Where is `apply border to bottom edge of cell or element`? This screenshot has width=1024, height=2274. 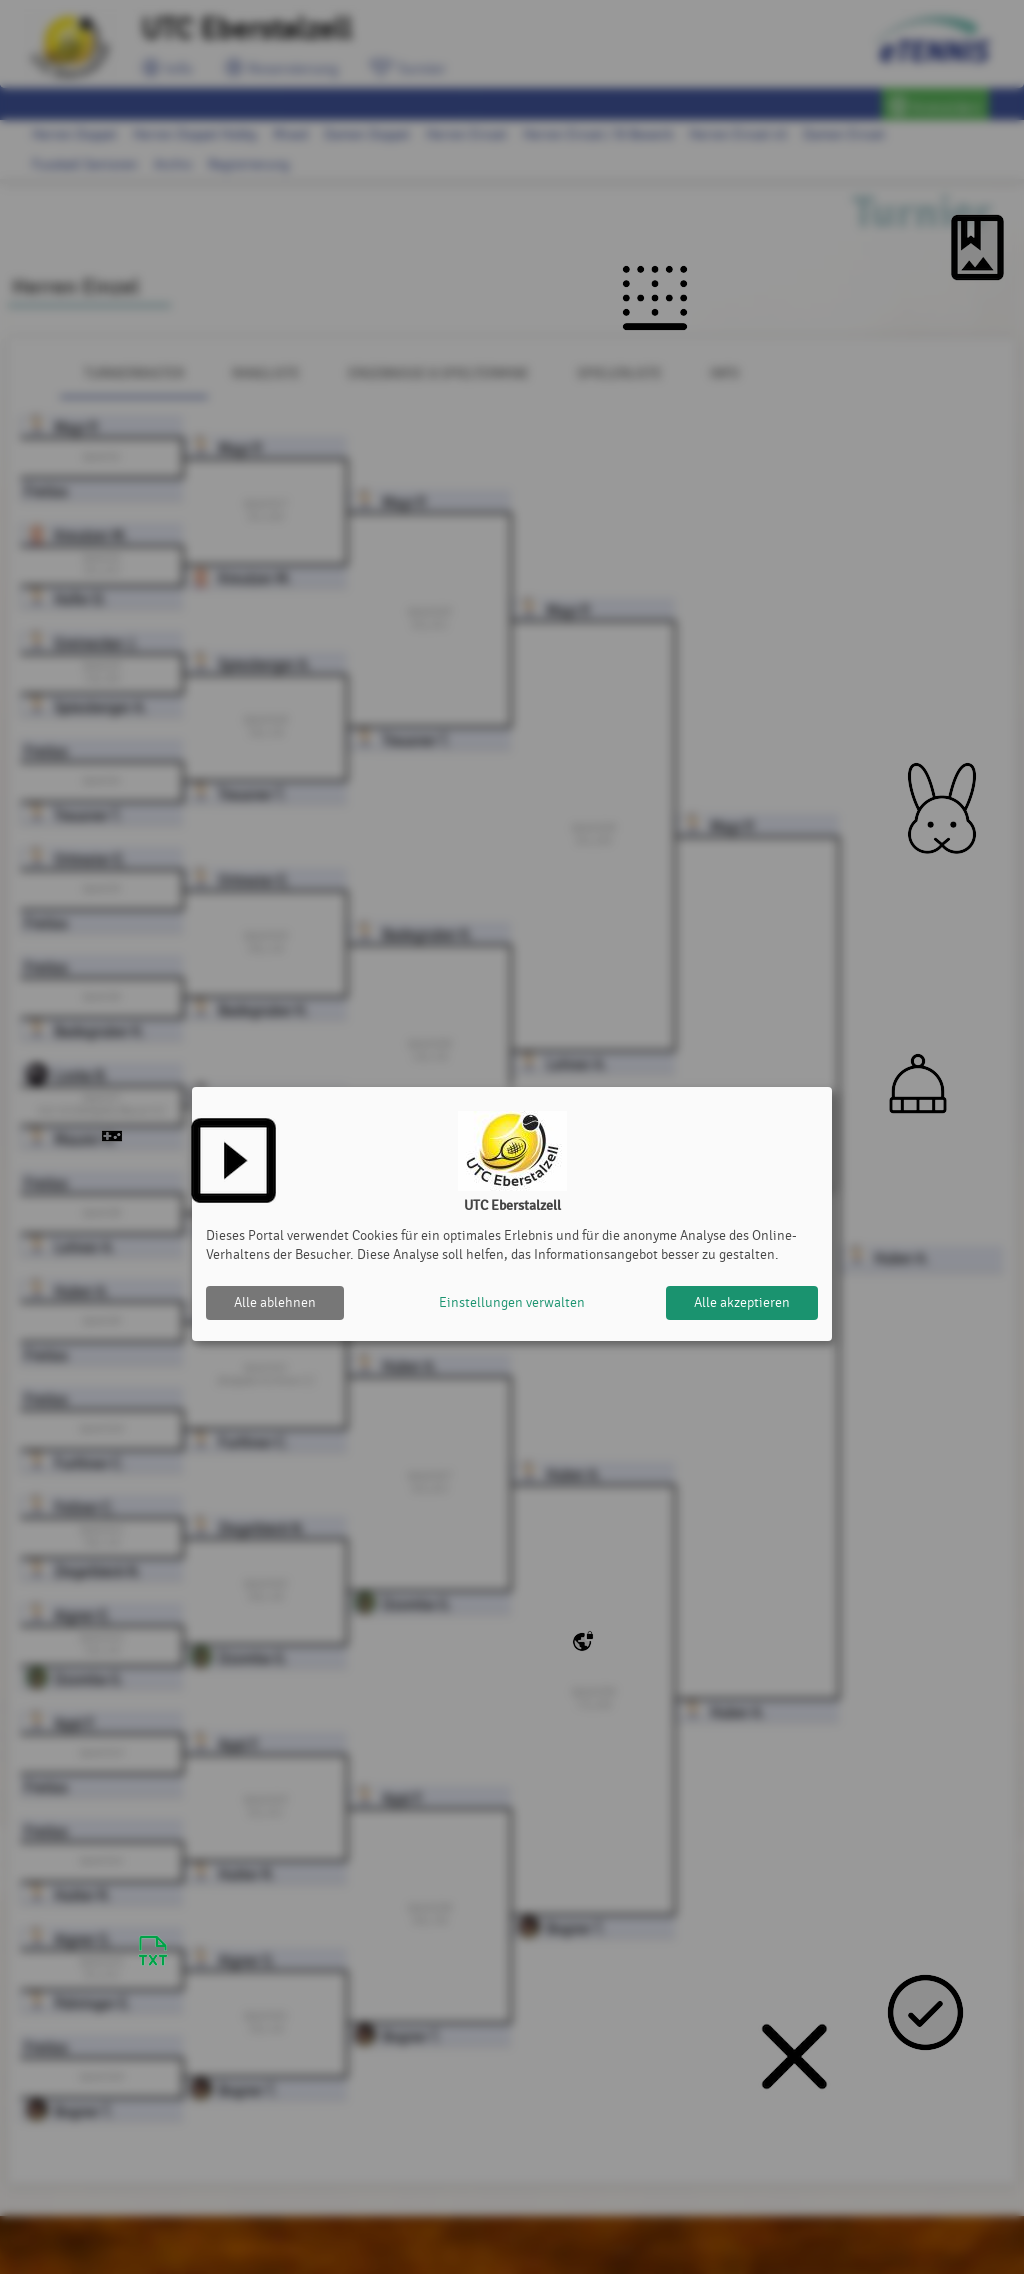 apply border to bottom edge of cell or element is located at coordinates (655, 298).